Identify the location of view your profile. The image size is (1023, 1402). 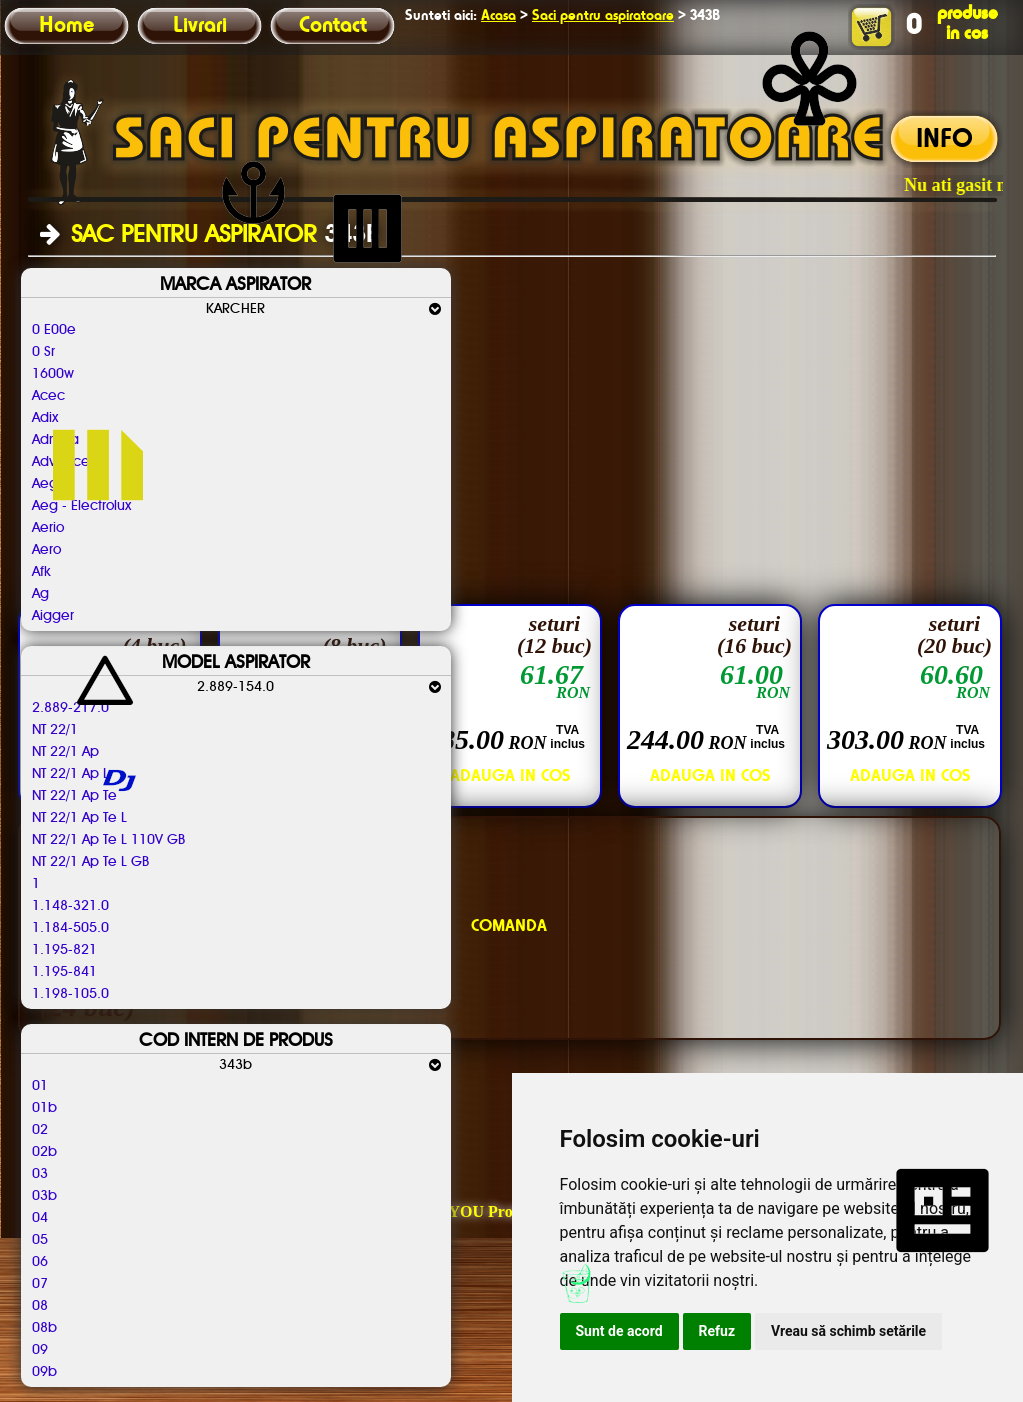
(942, 1210).